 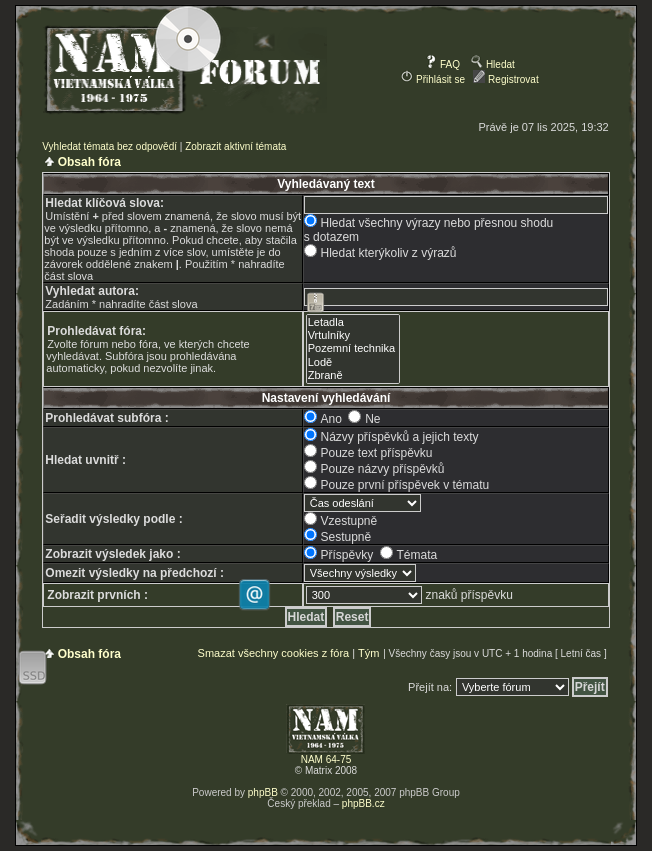 I want to click on a 7z compressed archive file, so click(x=315, y=302).